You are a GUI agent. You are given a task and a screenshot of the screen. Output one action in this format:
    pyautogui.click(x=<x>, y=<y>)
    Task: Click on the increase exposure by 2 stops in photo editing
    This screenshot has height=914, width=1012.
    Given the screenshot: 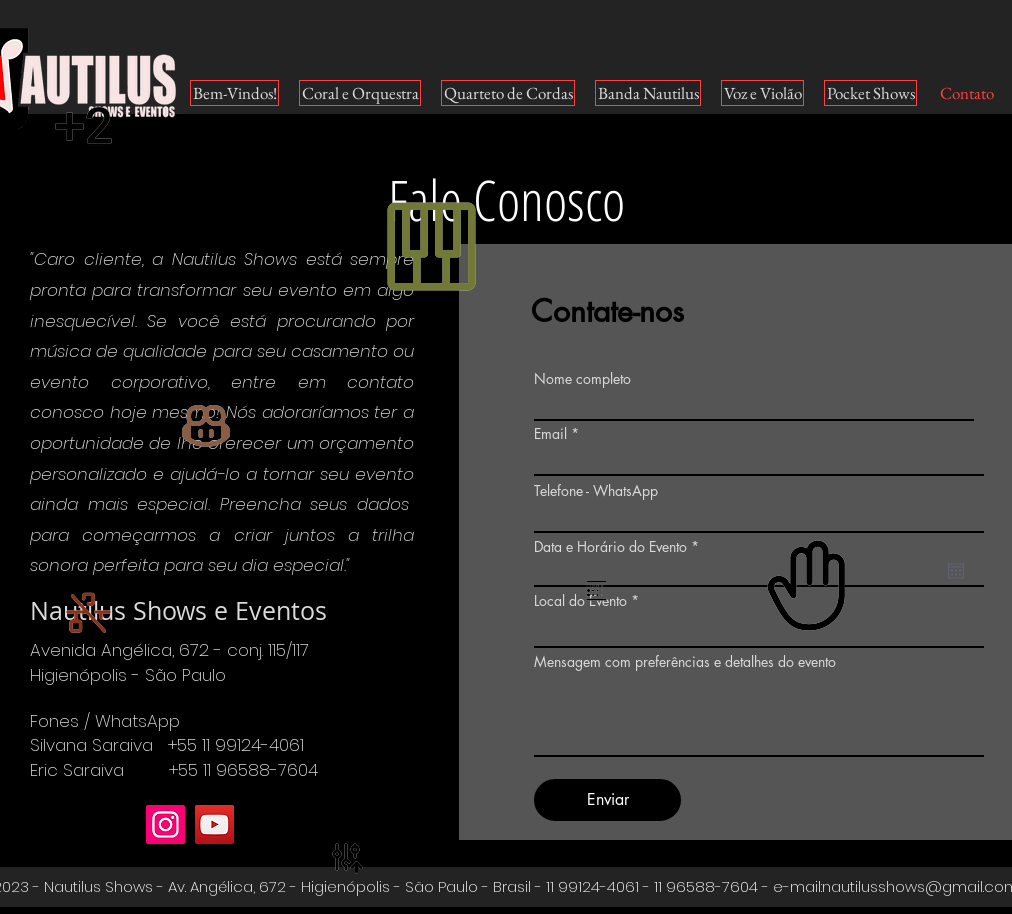 What is the action you would take?
    pyautogui.click(x=83, y=126)
    